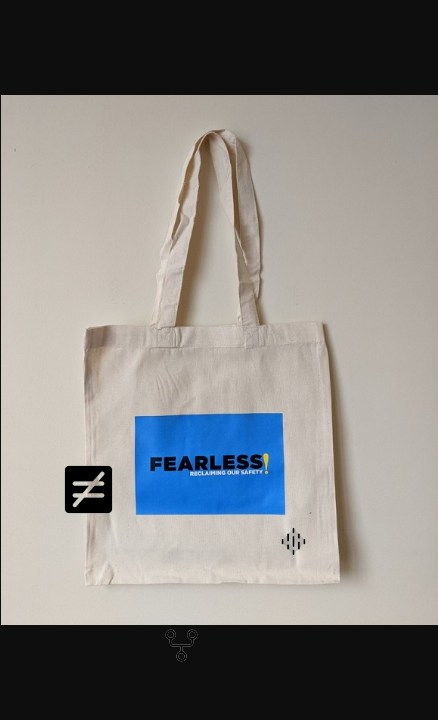 The height and width of the screenshot is (720, 438). Describe the element at coordinates (88, 489) in the screenshot. I see `indicates values are not equal` at that location.